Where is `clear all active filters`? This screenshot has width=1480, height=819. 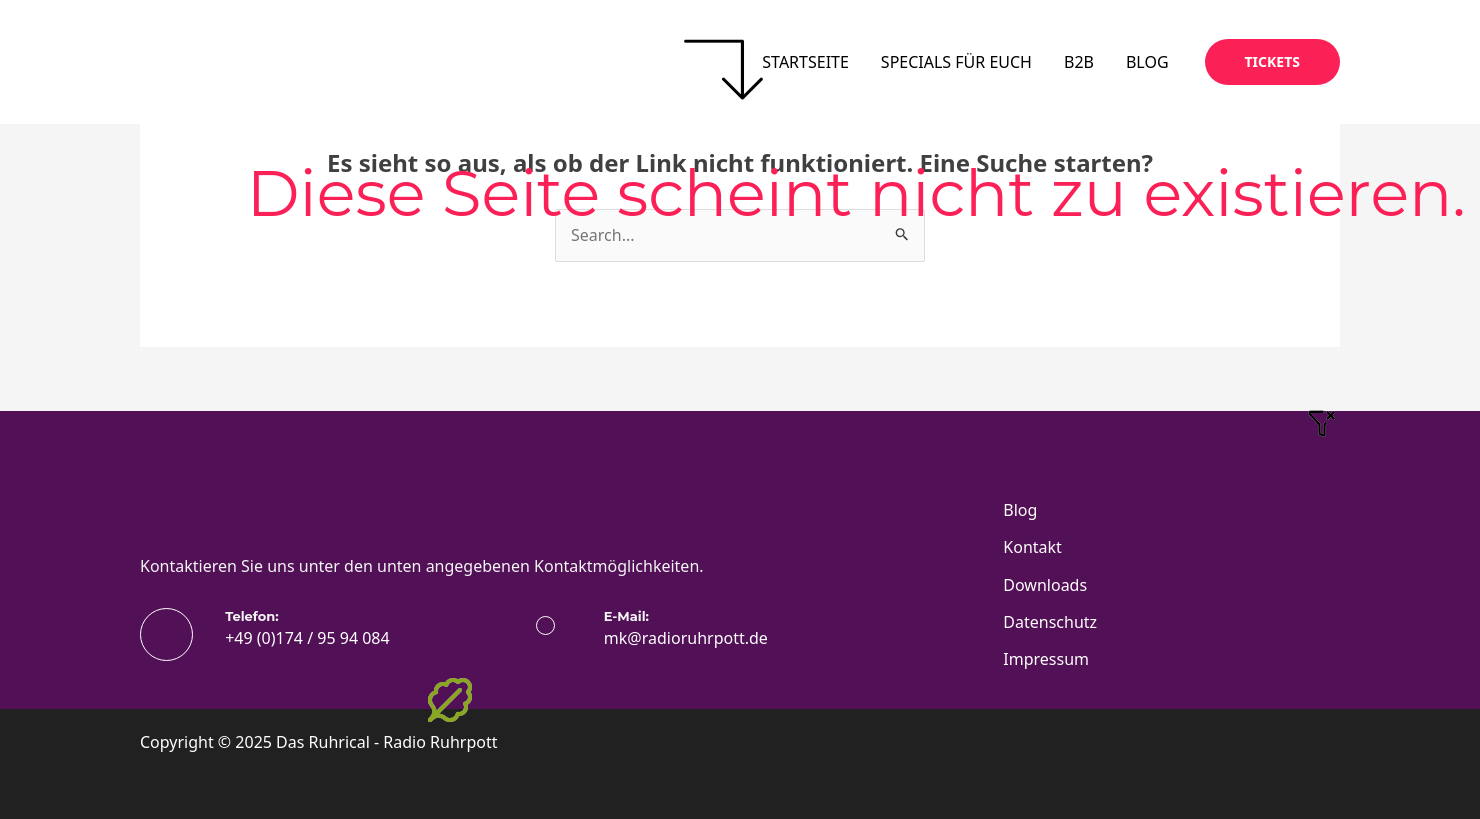 clear all active filters is located at coordinates (1322, 423).